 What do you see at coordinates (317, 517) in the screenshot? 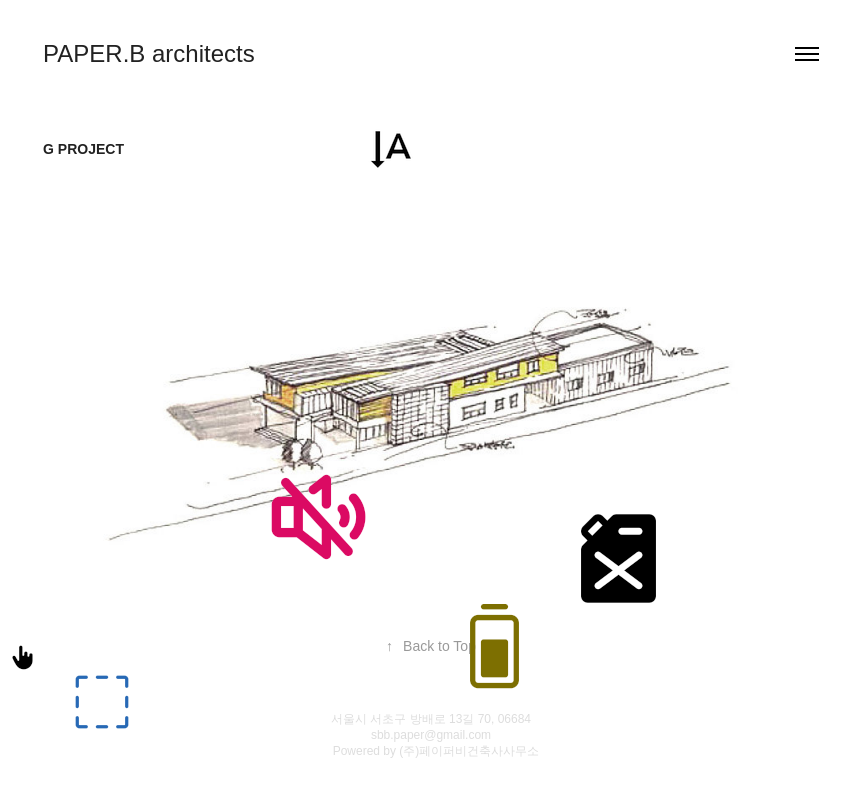
I see `mute audio or sound` at bounding box center [317, 517].